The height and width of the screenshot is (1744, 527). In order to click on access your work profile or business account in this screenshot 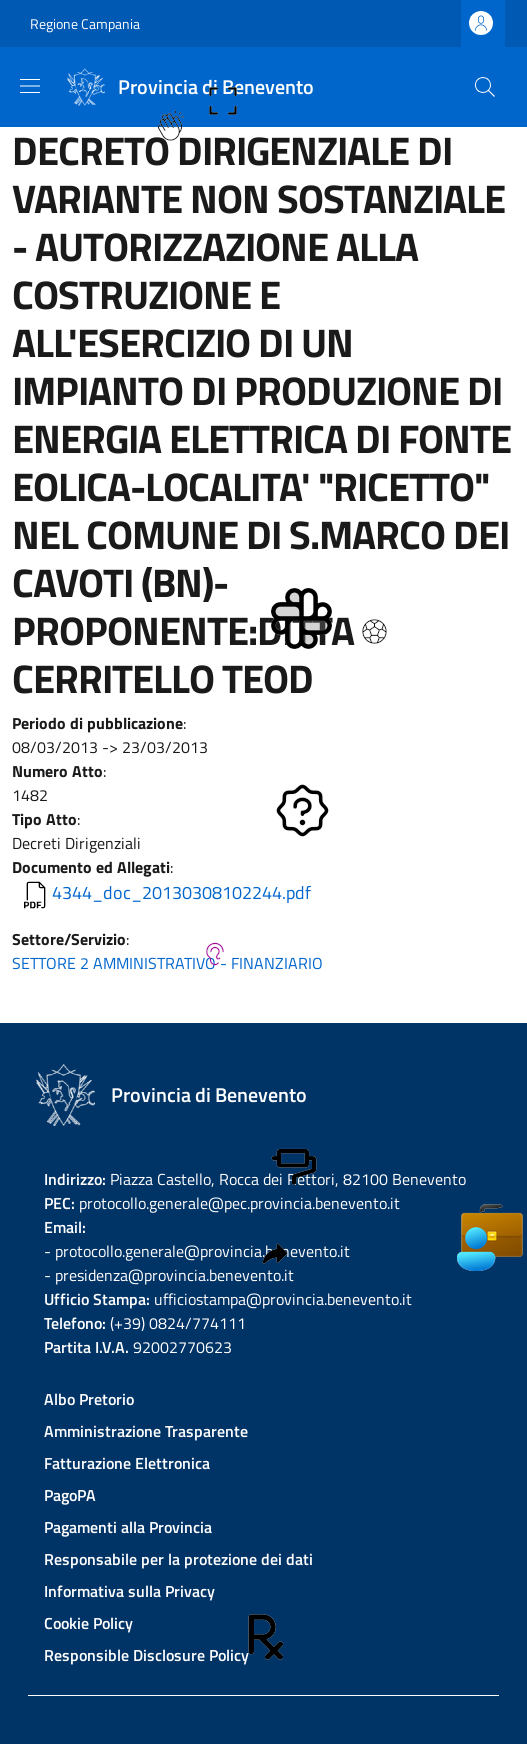, I will do `click(492, 1236)`.